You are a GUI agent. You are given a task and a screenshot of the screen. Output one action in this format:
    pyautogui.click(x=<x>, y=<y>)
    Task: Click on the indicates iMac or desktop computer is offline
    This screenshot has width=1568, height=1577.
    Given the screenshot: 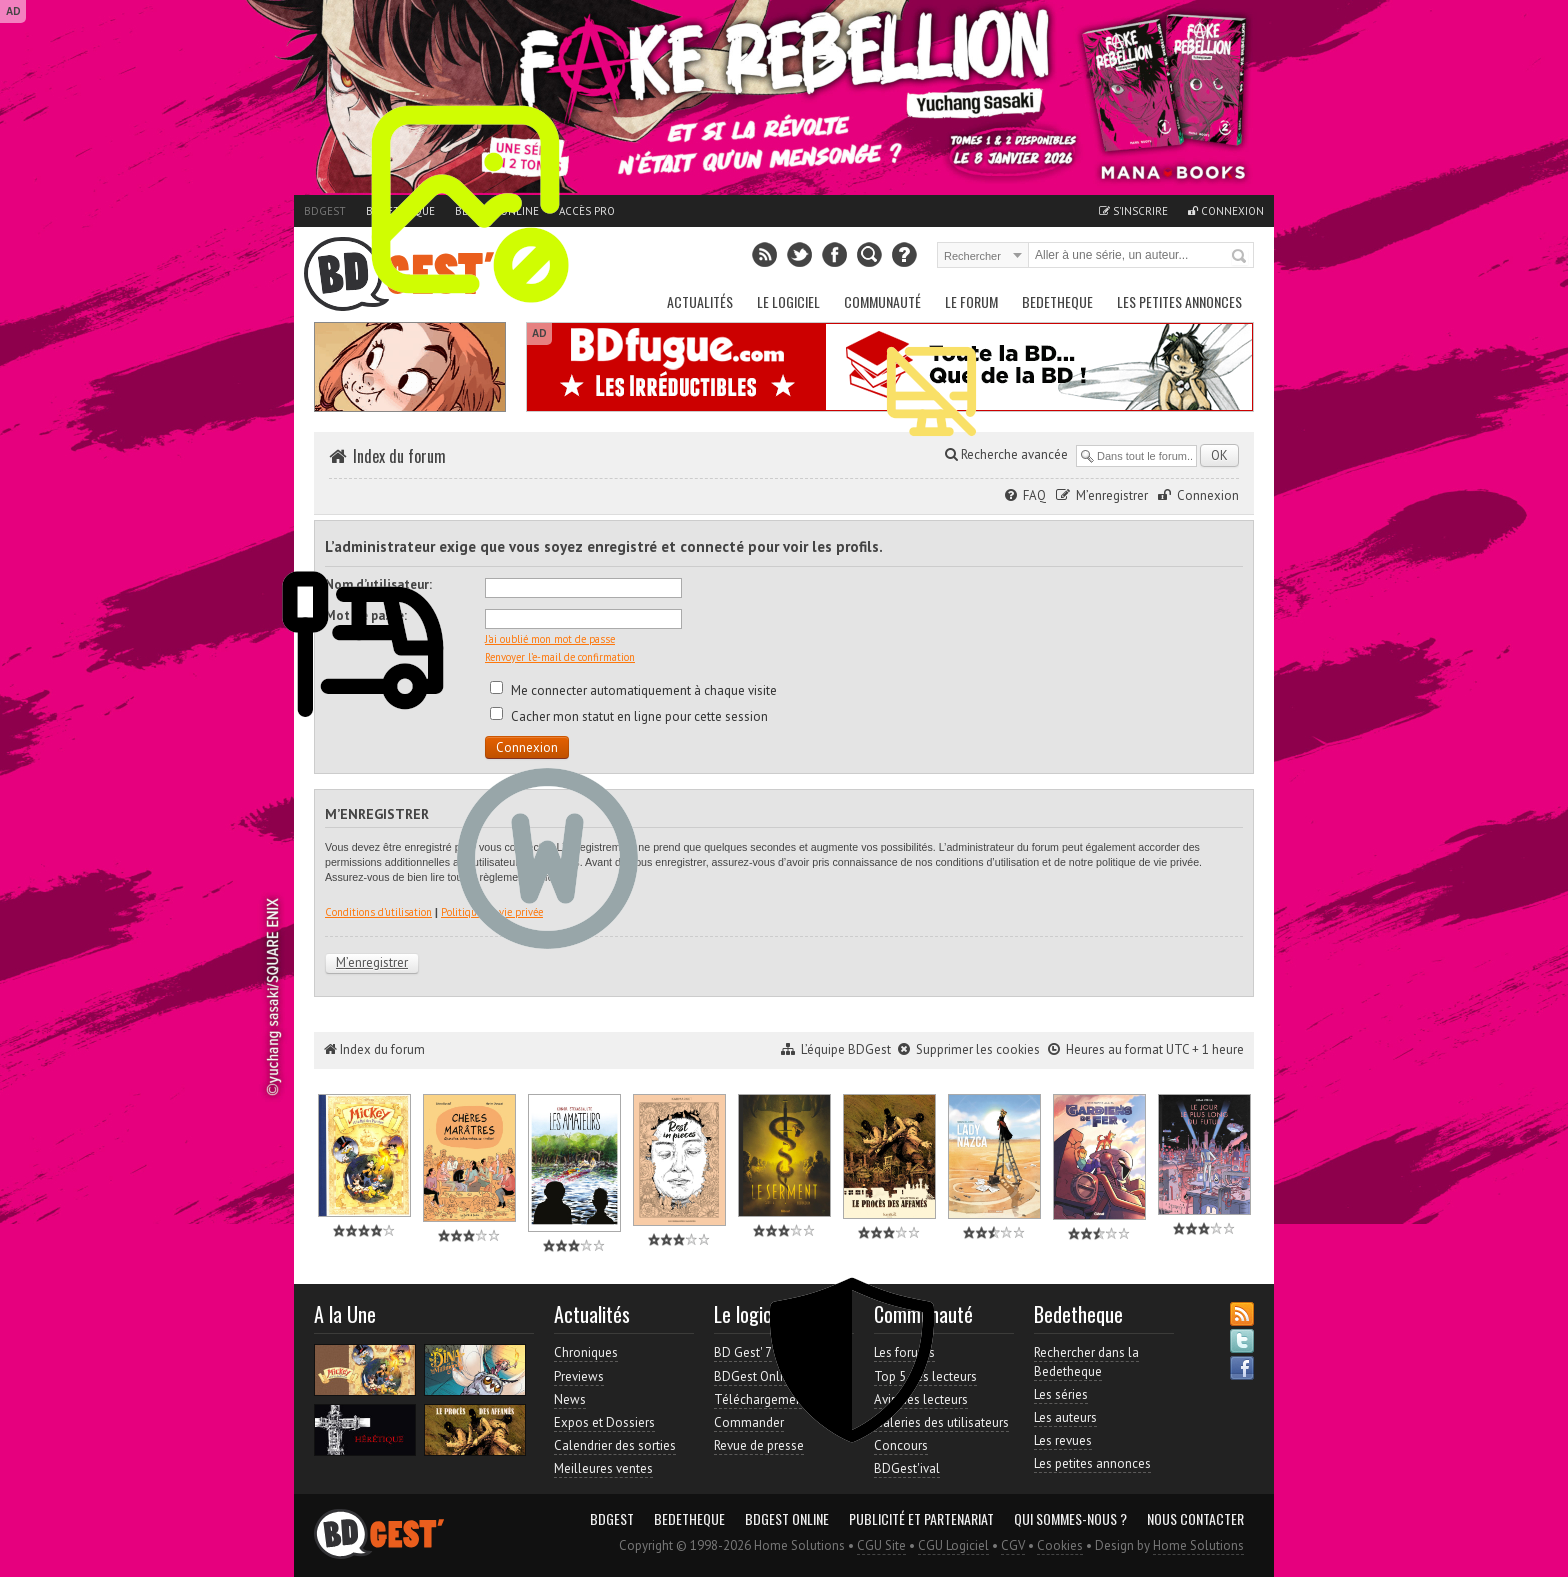 What is the action you would take?
    pyautogui.click(x=931, y=391)
    